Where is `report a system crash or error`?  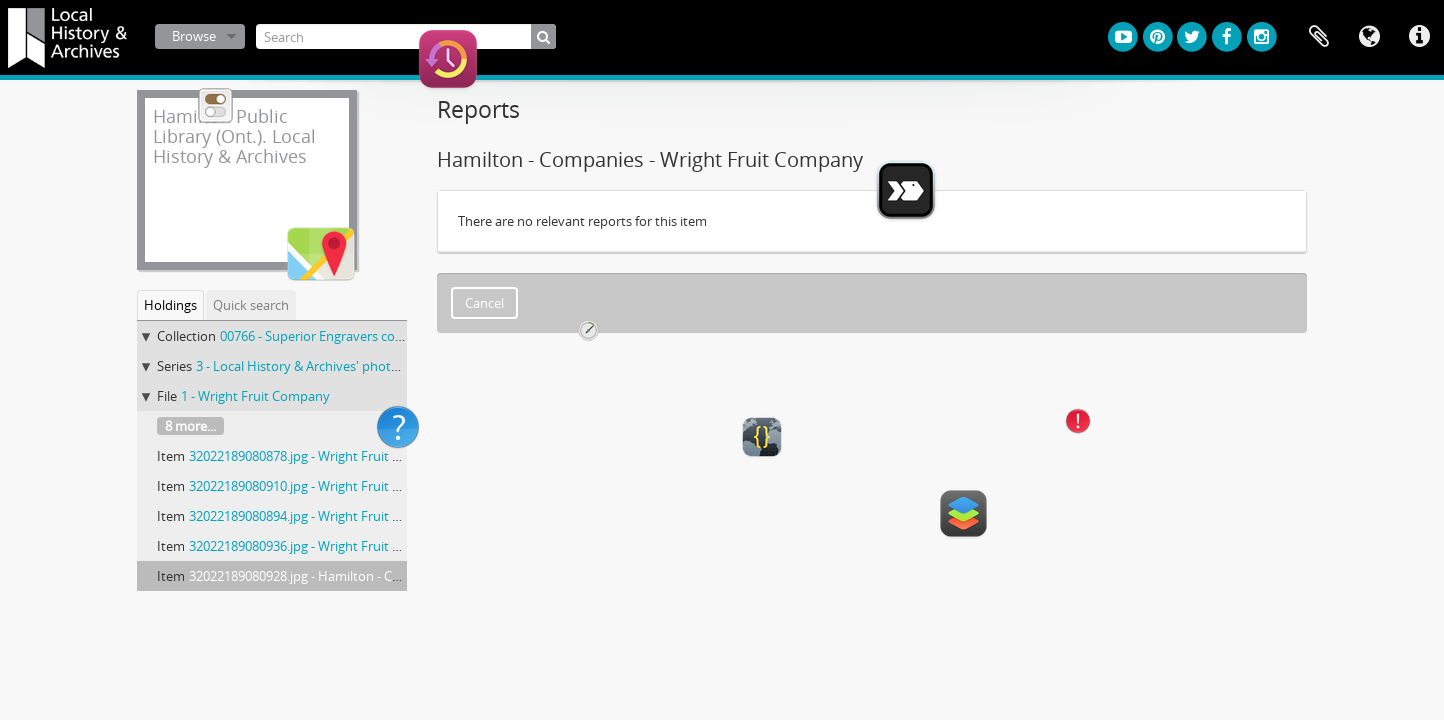
report a system crash or error is located at coordinates (1078, 421).